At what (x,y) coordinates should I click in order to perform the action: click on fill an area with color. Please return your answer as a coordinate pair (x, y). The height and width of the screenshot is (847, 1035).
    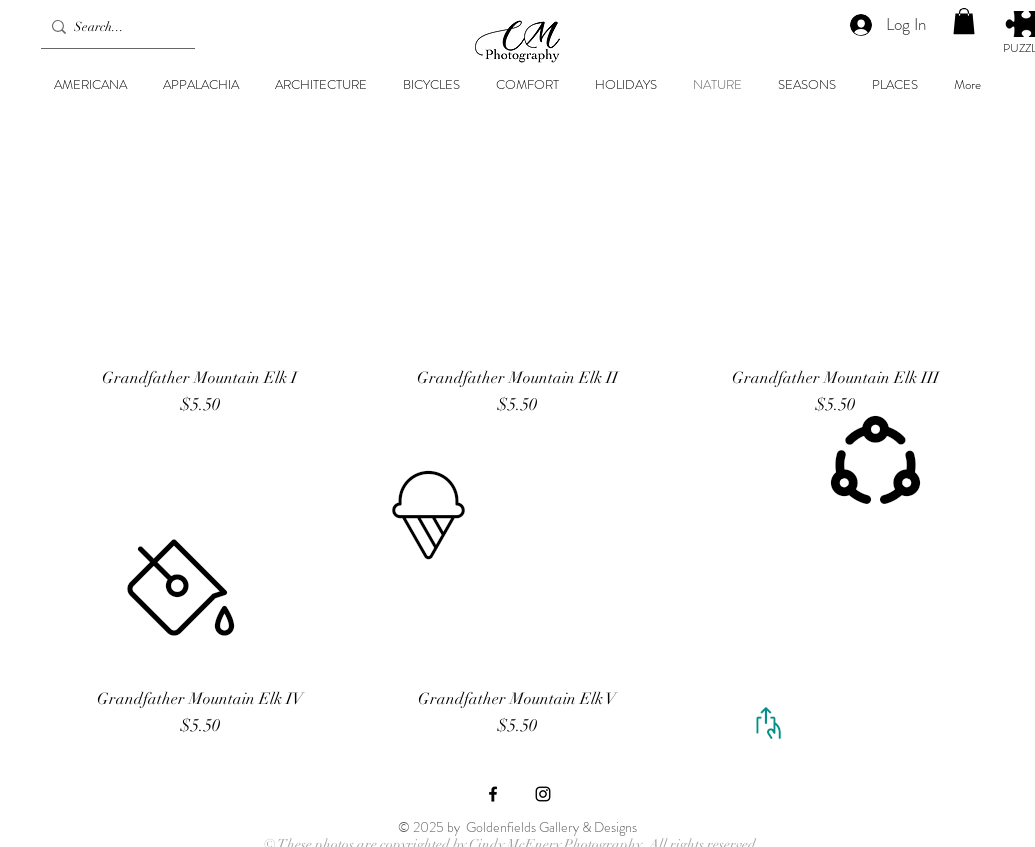
    Looking at the image, I should click on (179, 591).